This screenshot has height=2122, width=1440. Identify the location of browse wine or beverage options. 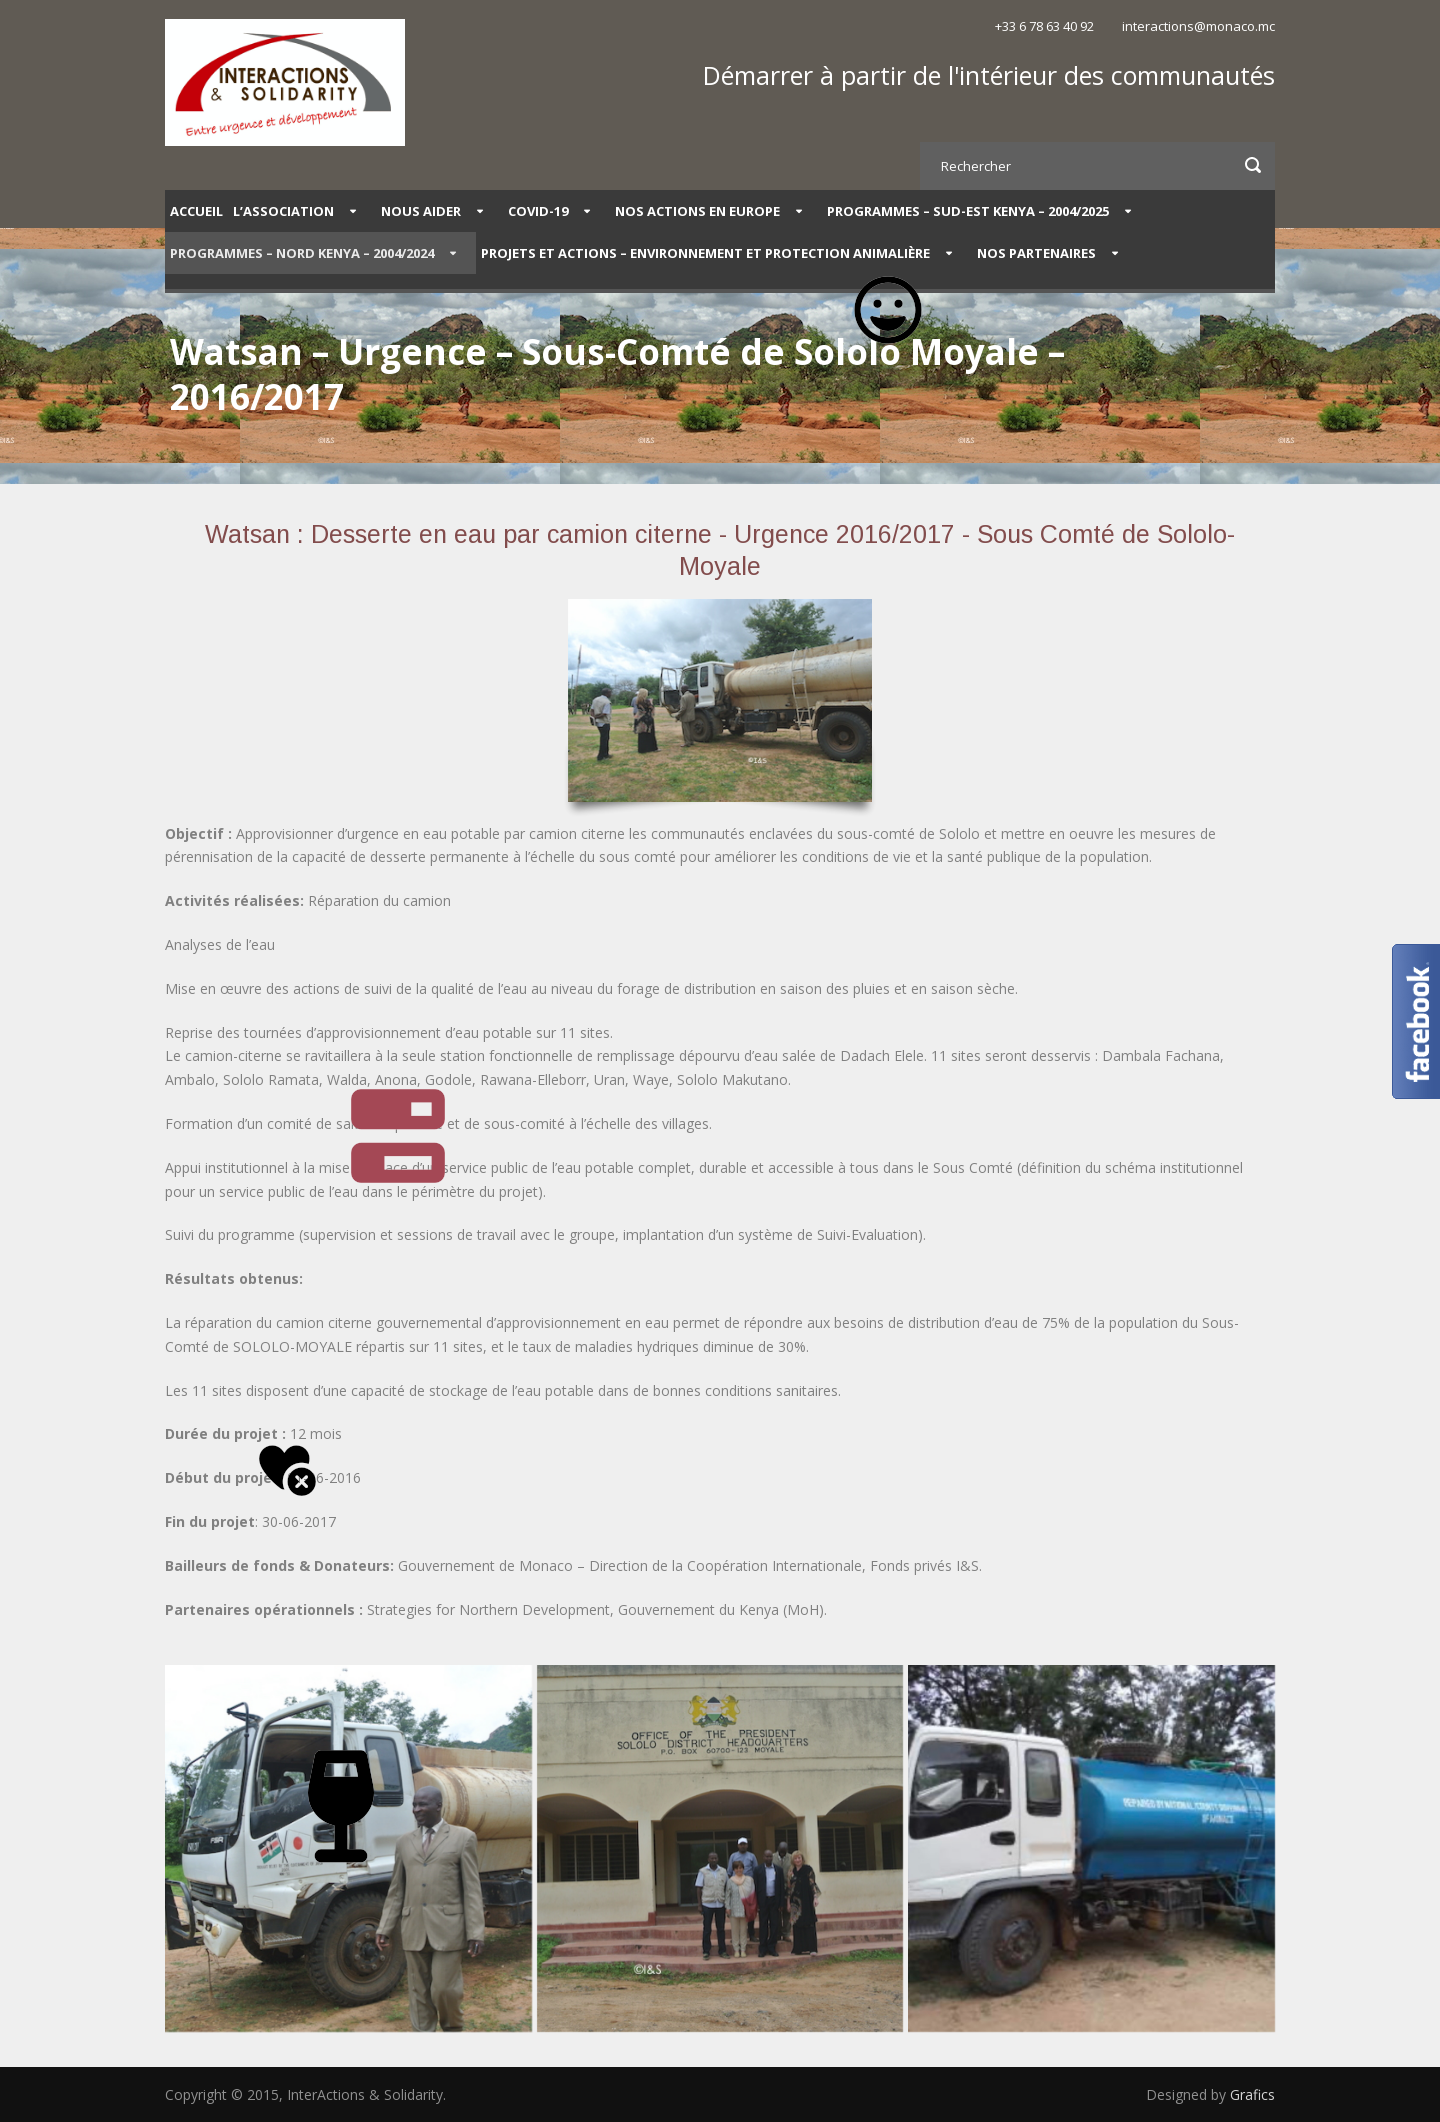
(341, 1803).